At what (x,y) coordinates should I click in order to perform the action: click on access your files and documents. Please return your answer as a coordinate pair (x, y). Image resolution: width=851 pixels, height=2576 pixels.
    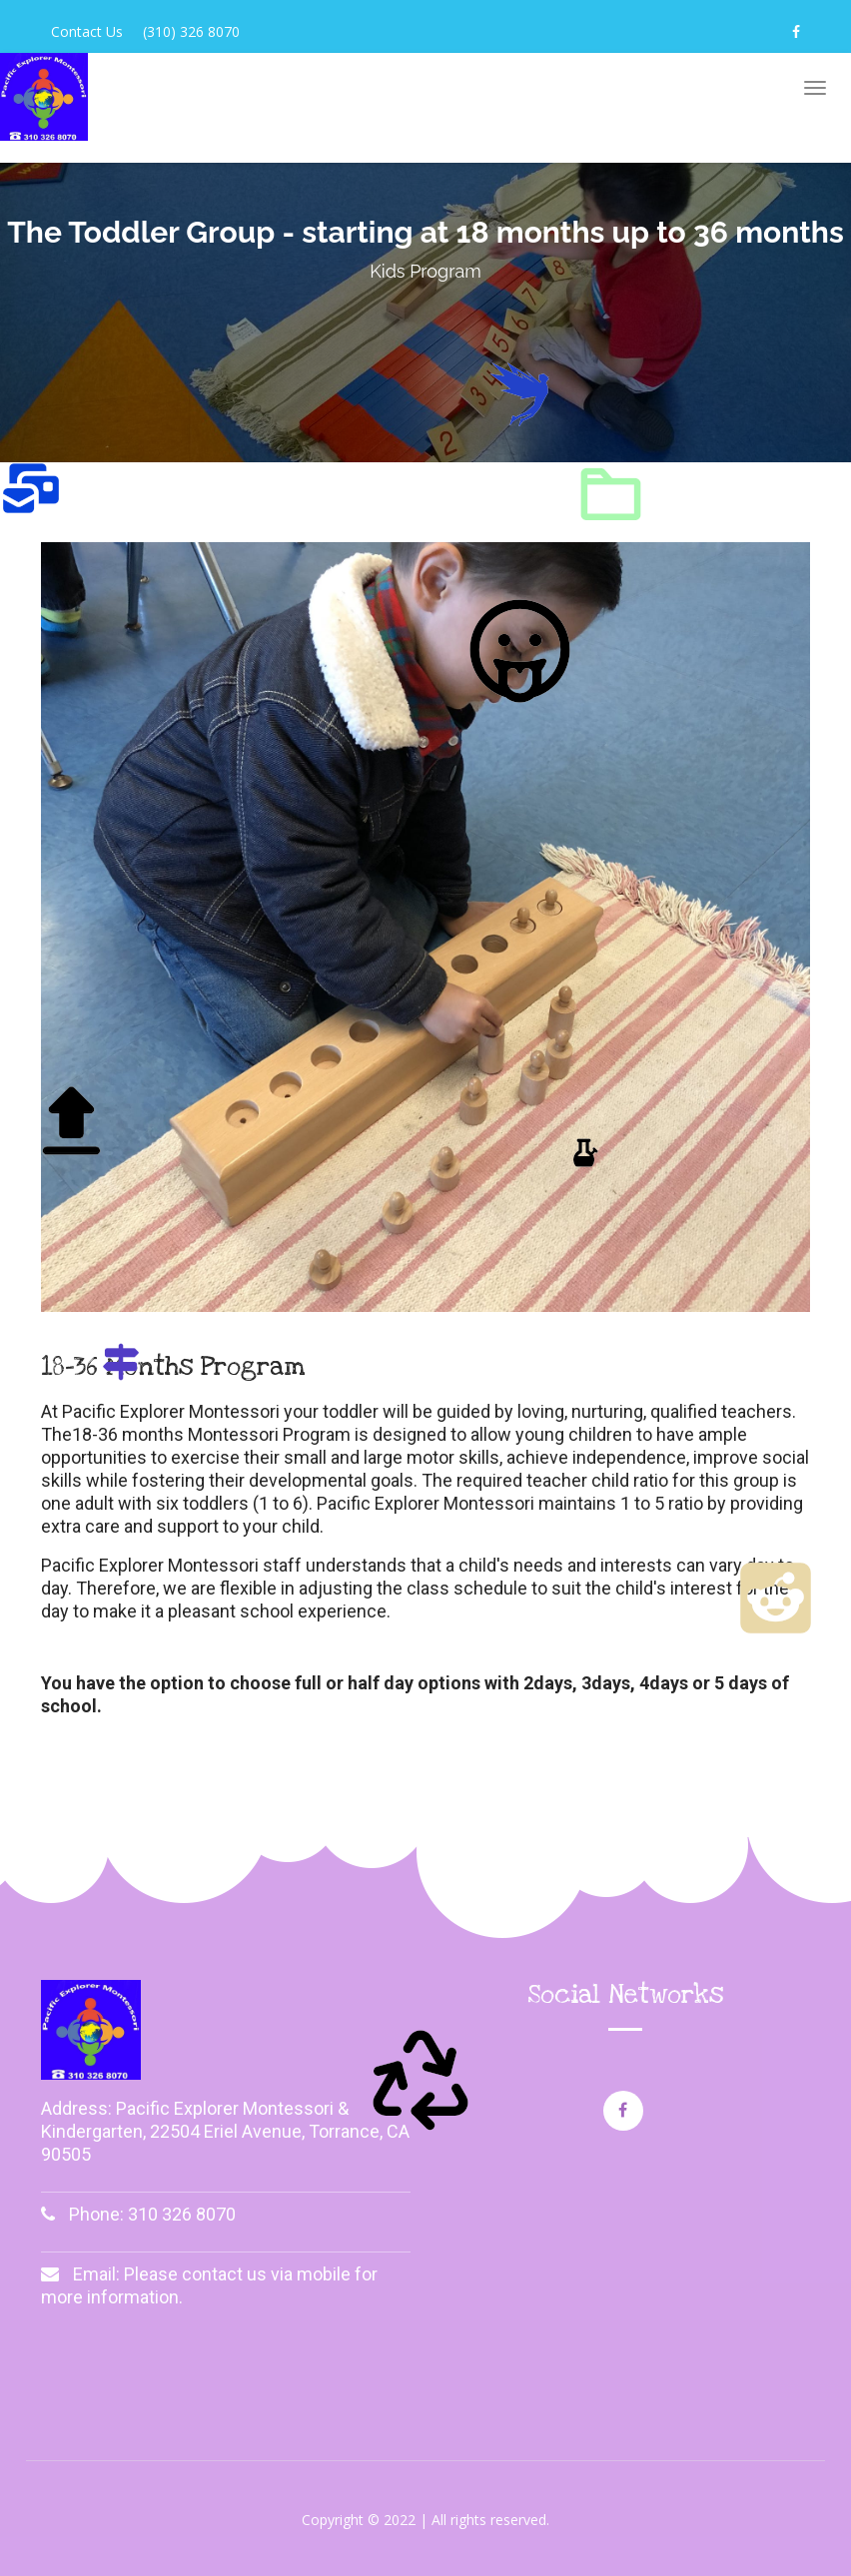
    Looking at the image, I should click on (610, 494).